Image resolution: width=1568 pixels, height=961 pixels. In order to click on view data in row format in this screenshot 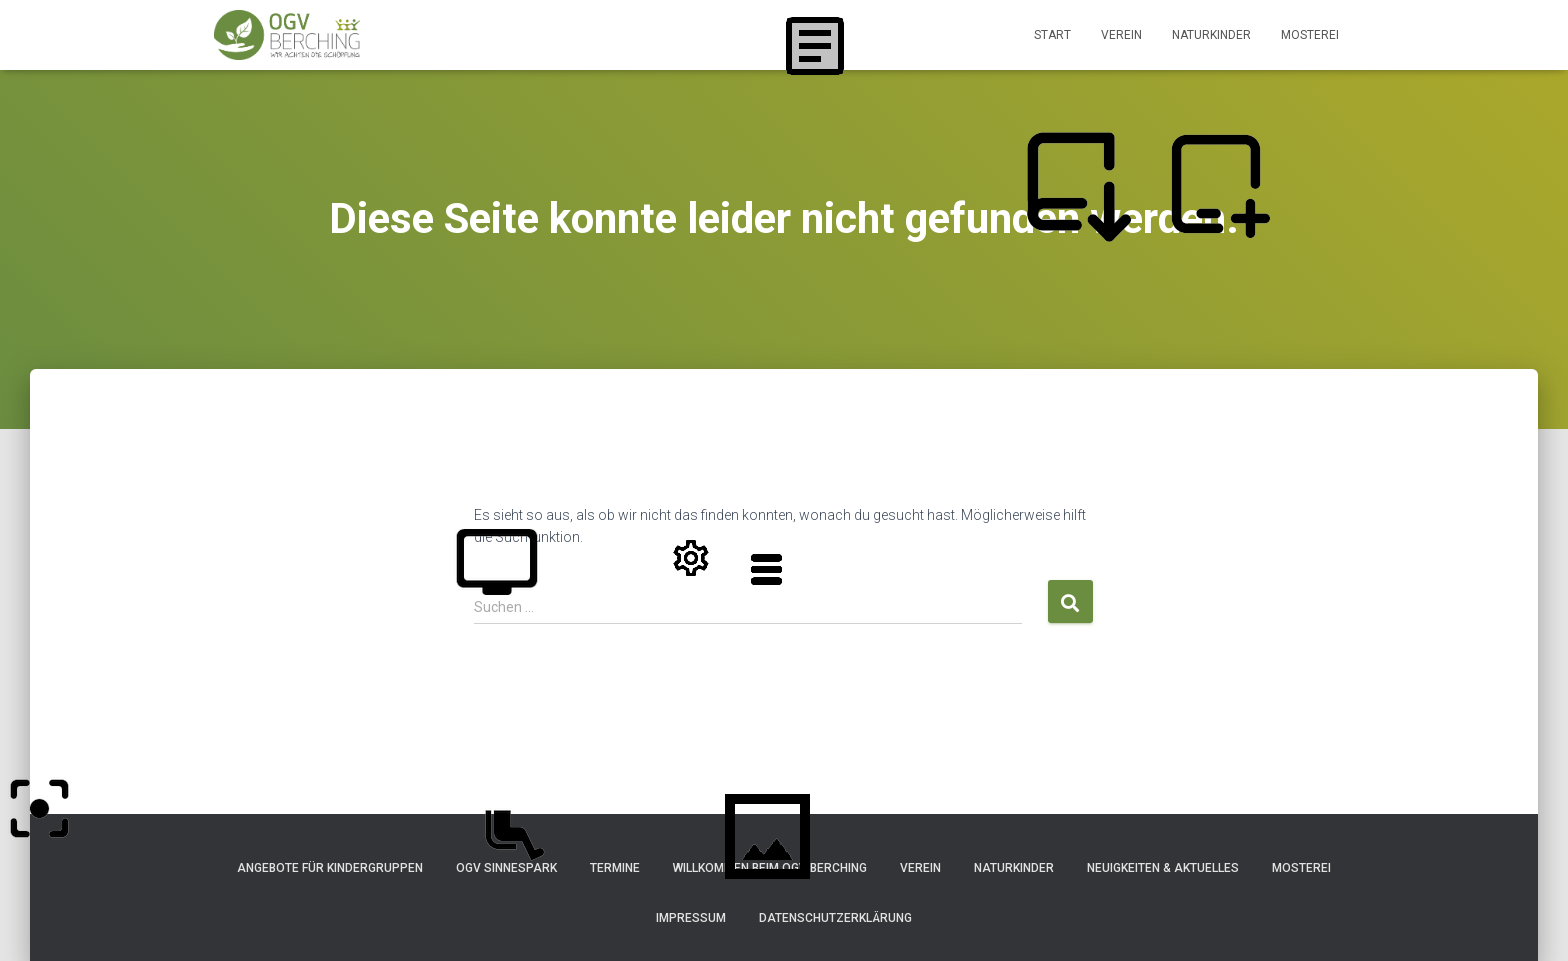, I will do `click(766, 569)`.